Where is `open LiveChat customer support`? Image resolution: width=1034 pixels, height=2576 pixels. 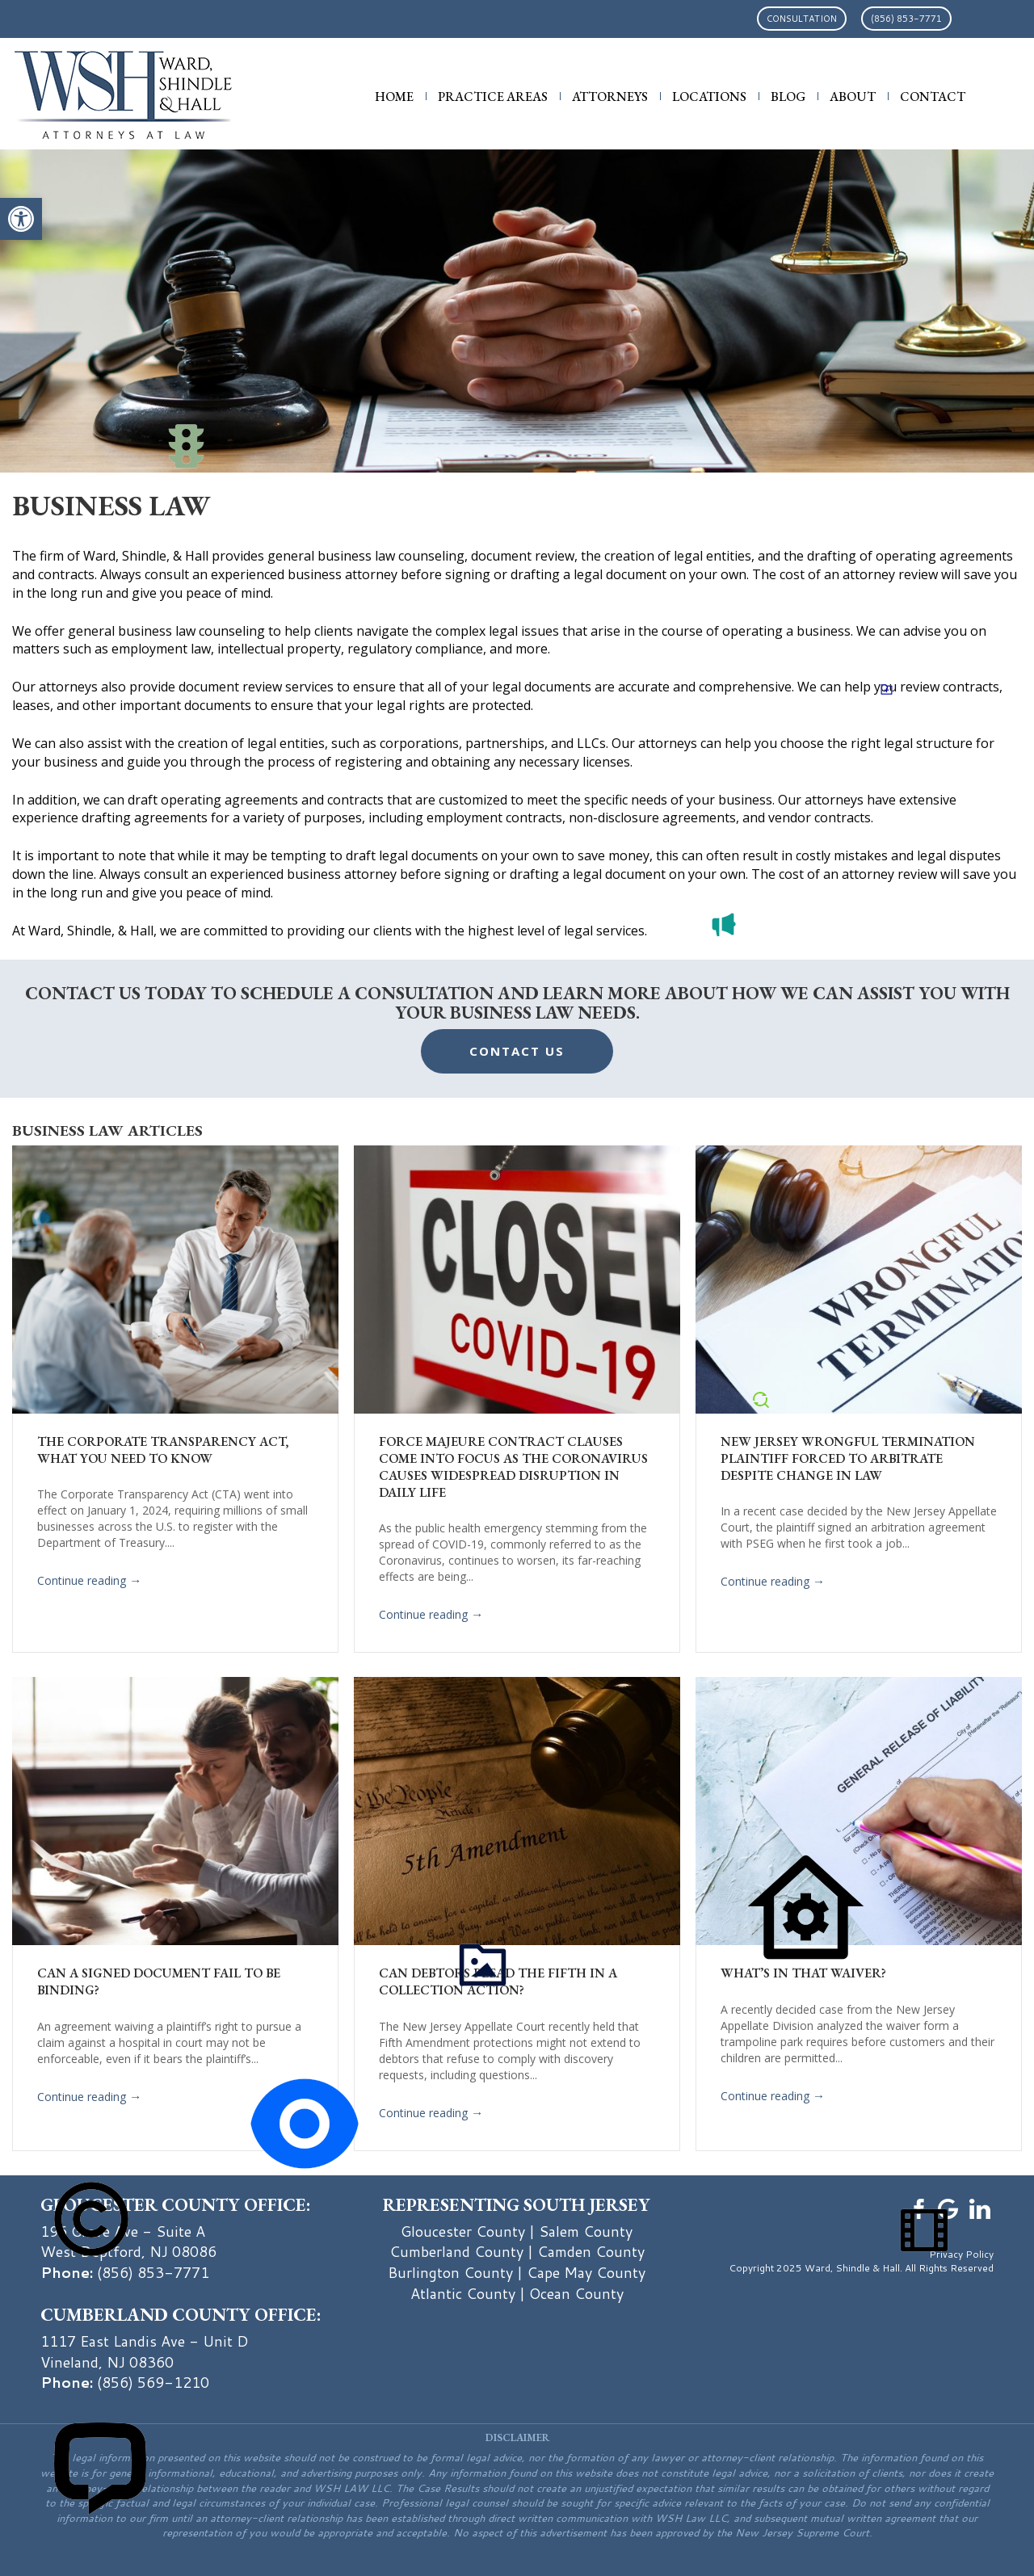
open LiveChat customer support is located at coordinates (100, 2469).